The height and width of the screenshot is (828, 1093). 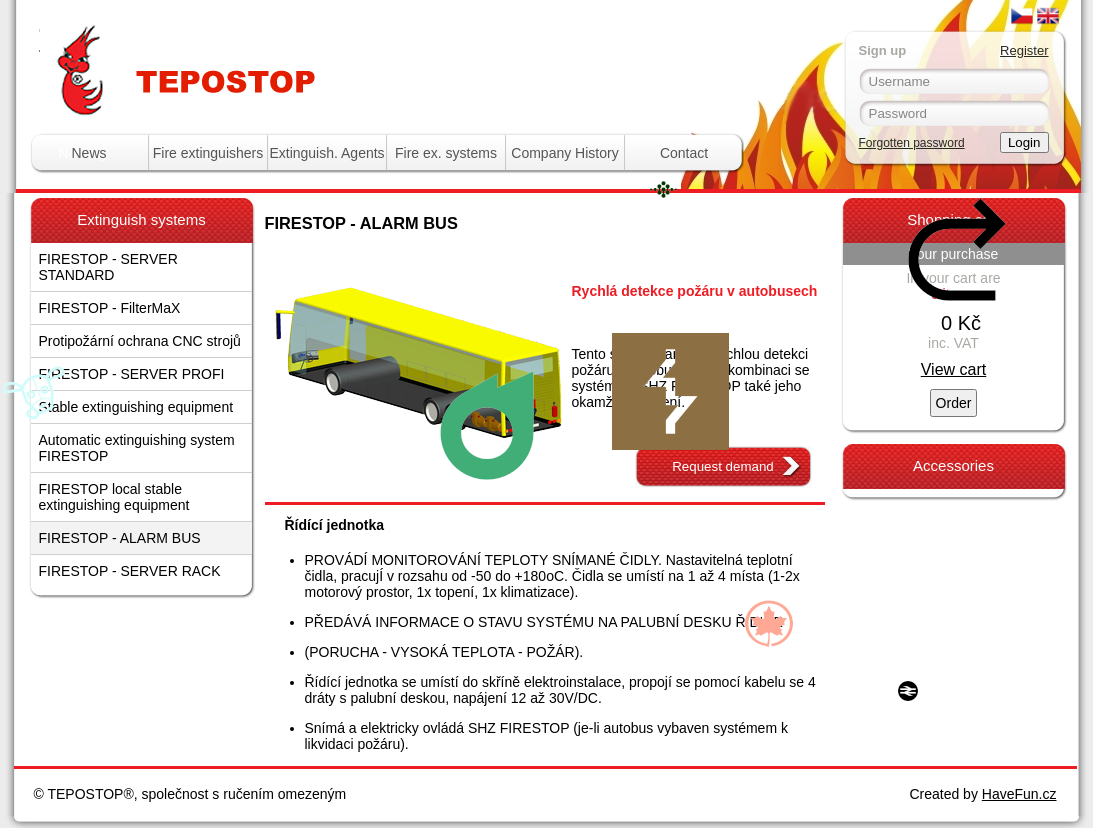 I want to click on open the Air Canada app or website, so click(x=769, y=624).